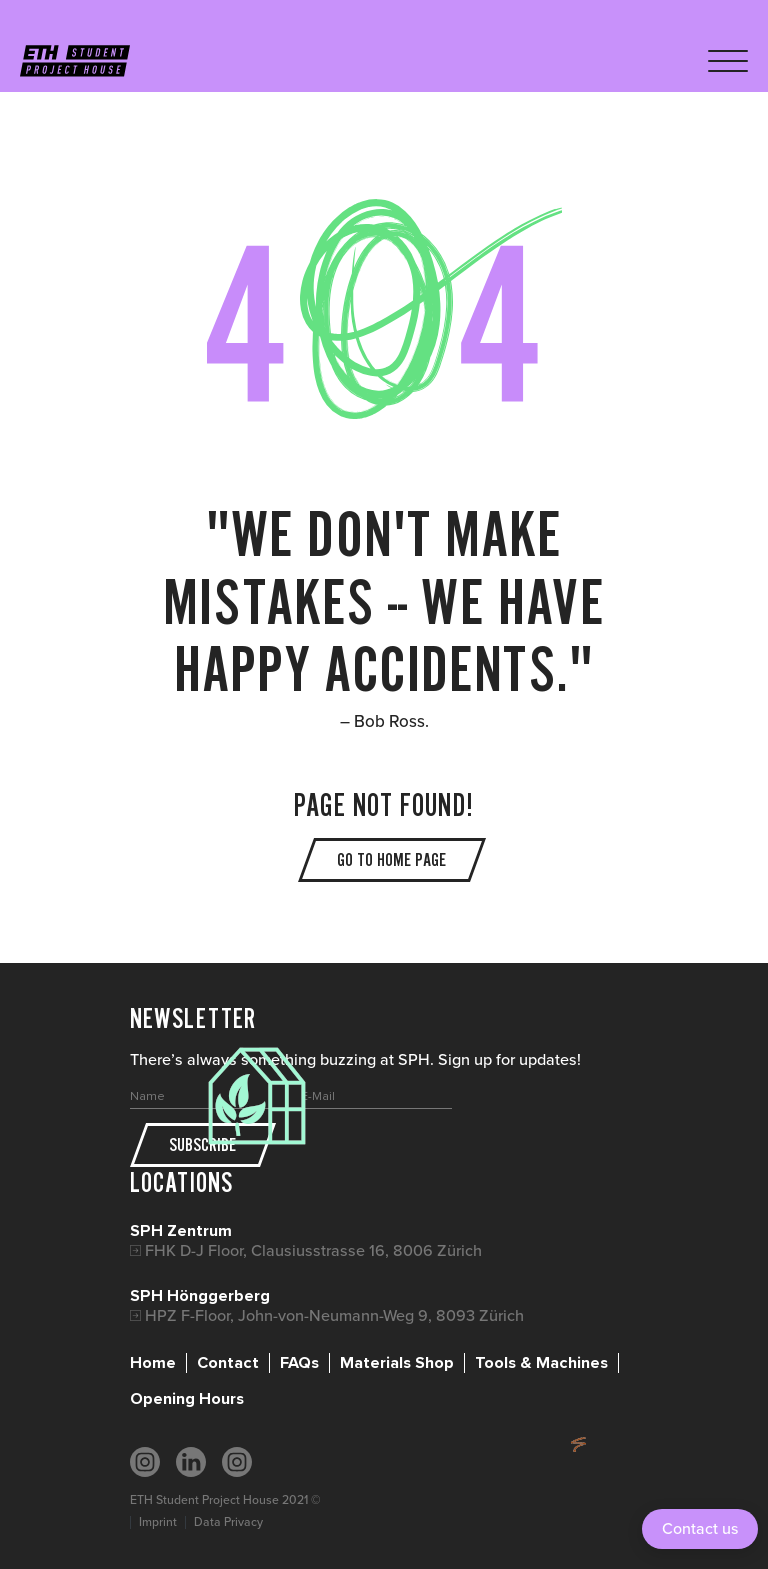 The image size is (768, 1569). What do you see at coordinates (257, 1096) in the screenshot?
I see `access greenhouse or garden management` at bounding box center [257, 1096].